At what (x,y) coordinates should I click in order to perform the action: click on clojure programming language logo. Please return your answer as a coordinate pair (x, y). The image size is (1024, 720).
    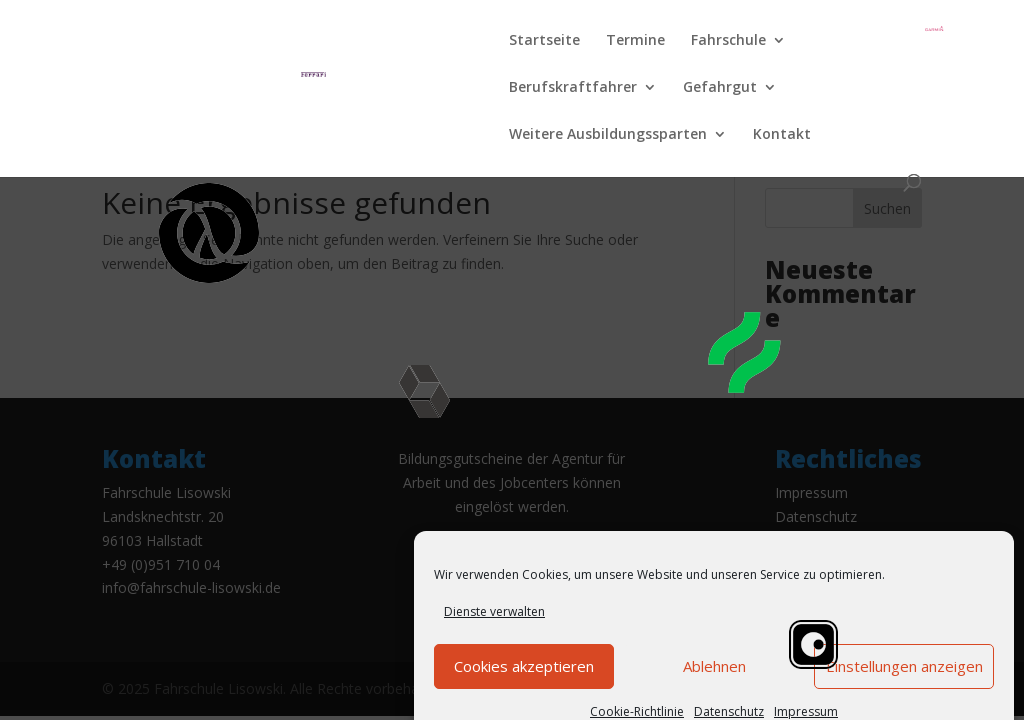
    Looking at the image, I should click on (209, 233).